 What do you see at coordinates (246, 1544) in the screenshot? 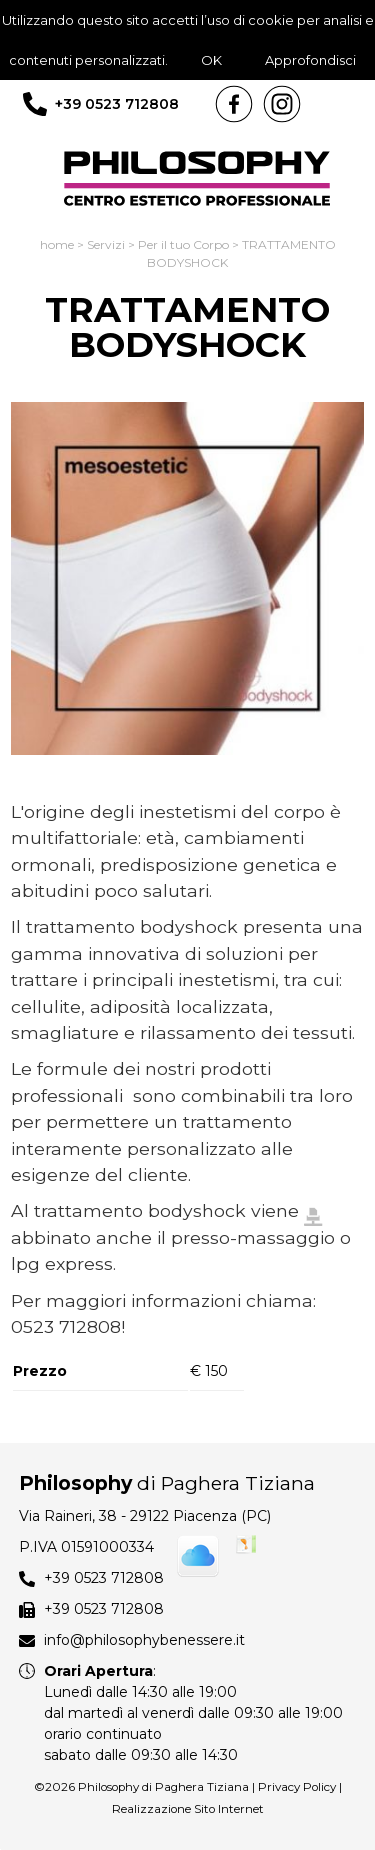
I see `a vector drawing or illustration template file` at bounding box center [246, 1544].